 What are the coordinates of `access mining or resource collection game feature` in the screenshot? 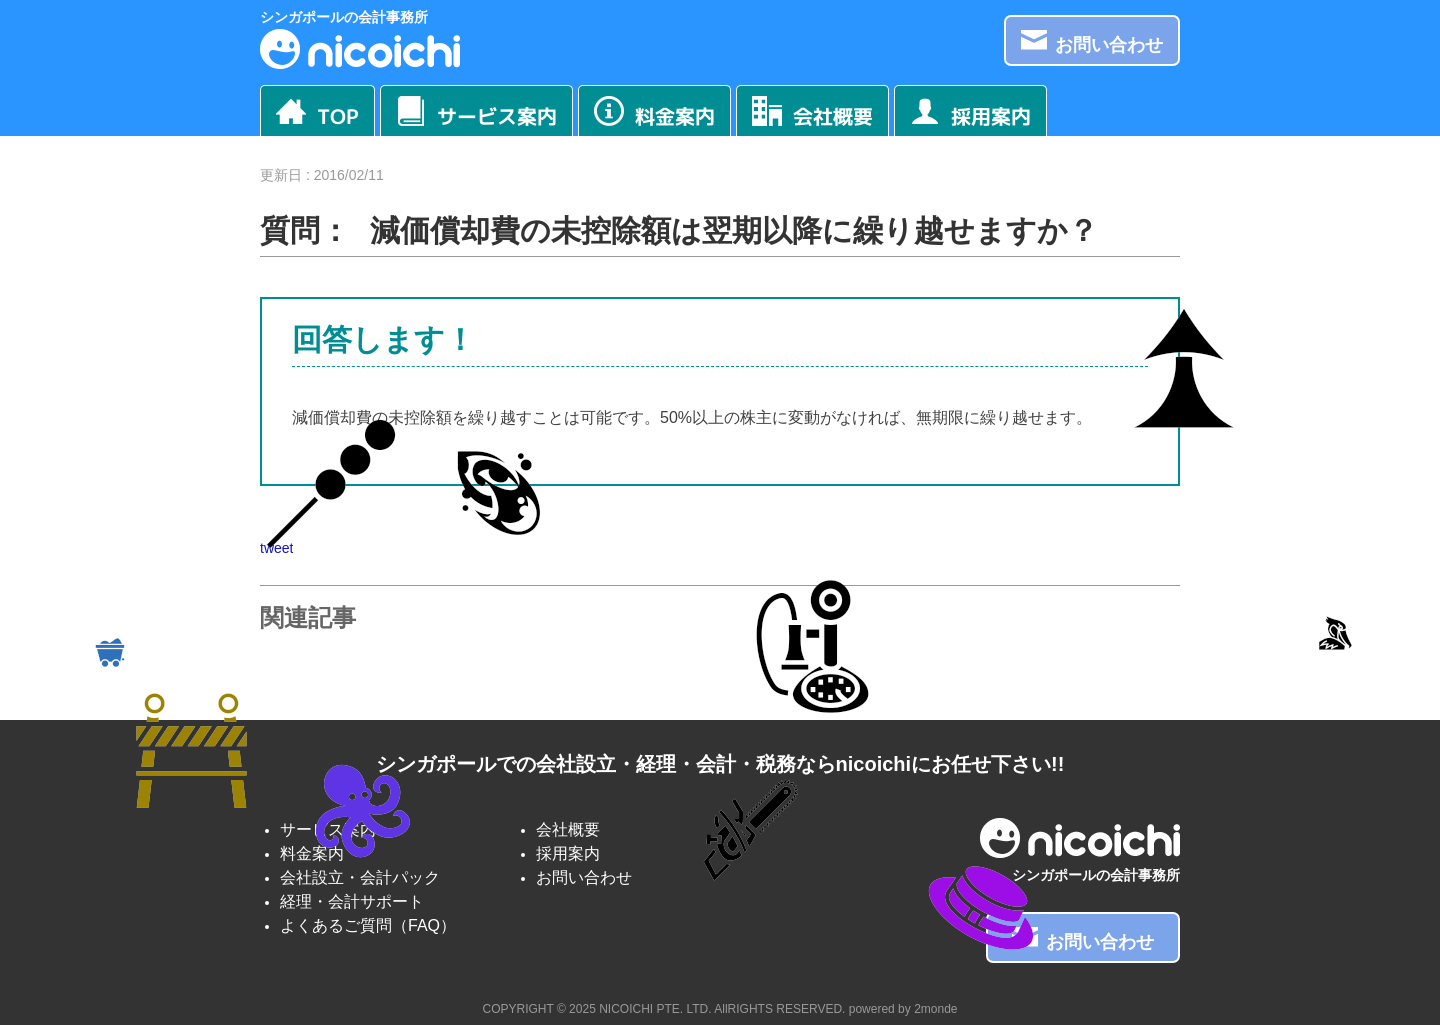 It's located at (110, 651).